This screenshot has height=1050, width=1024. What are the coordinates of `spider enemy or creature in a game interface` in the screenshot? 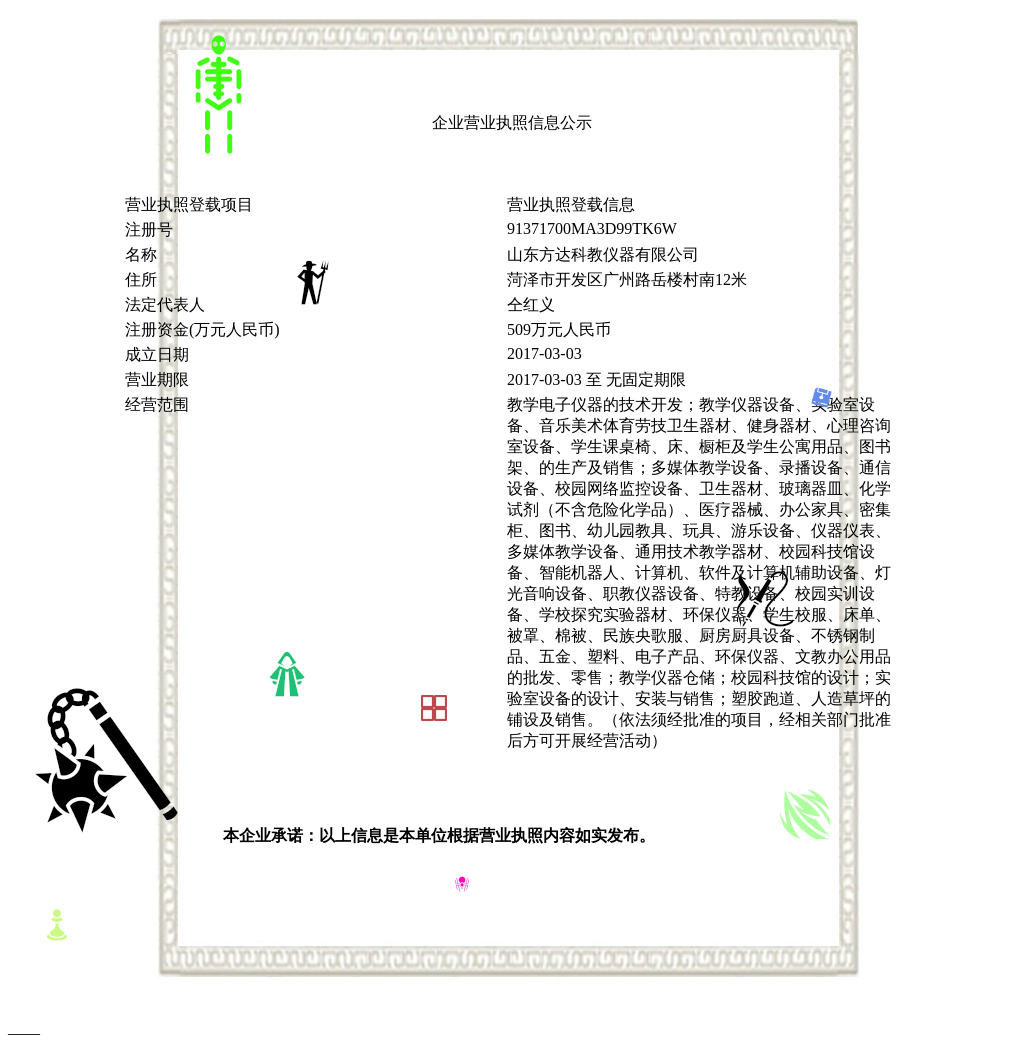 It's located at (462, 884).